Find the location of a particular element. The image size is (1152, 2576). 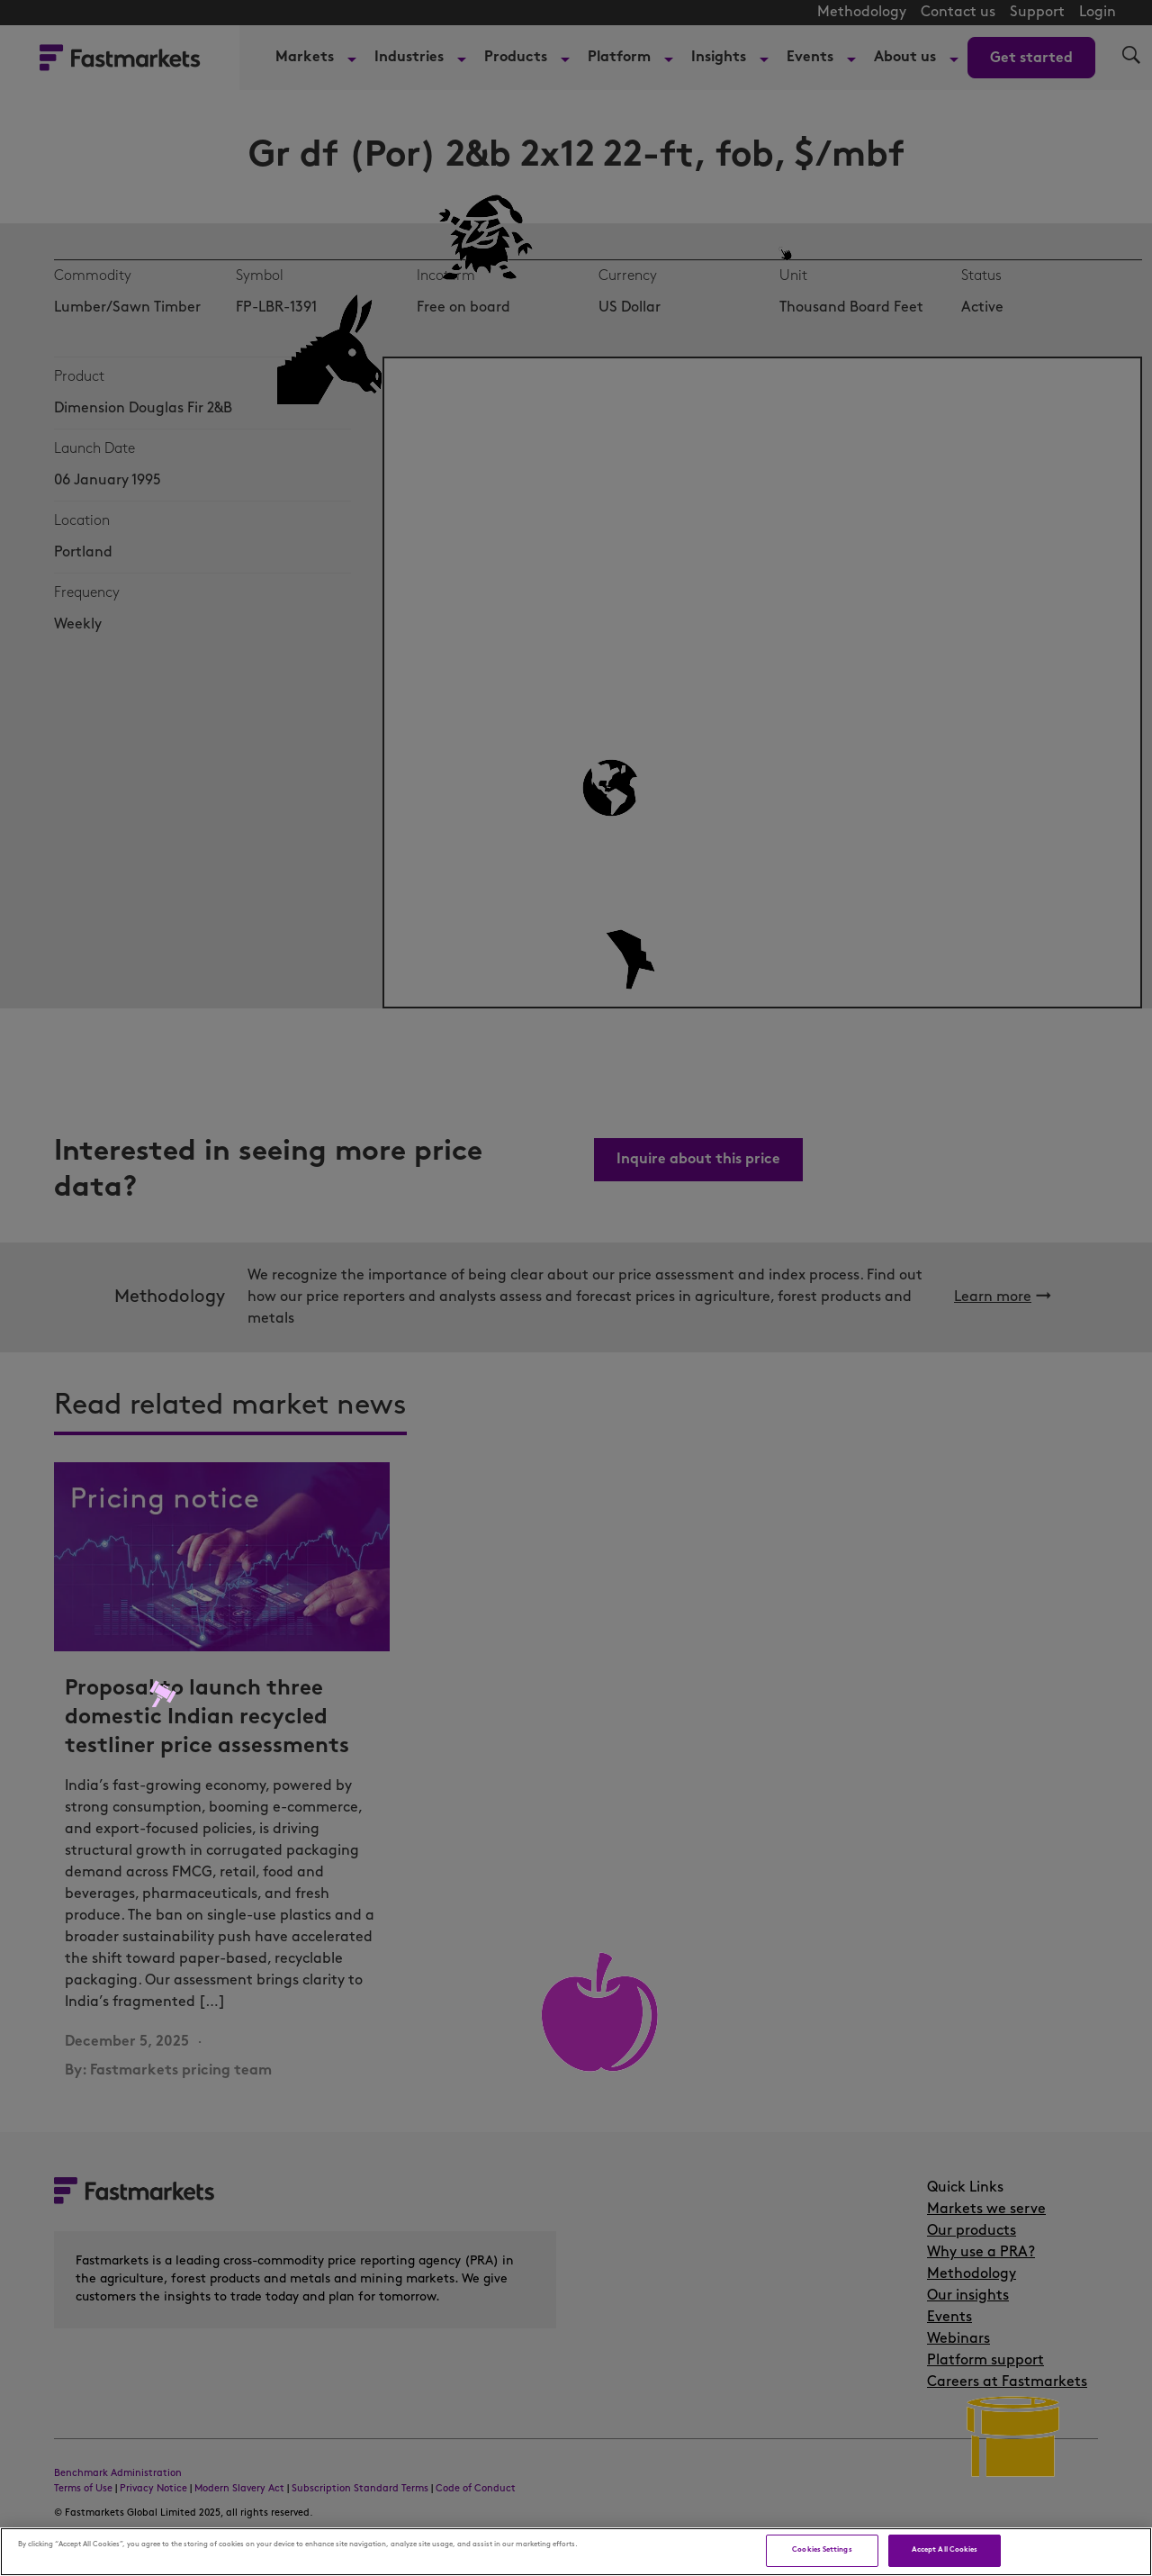

enemy character or hostile NPC indicator is located at coordinates (485, 237).